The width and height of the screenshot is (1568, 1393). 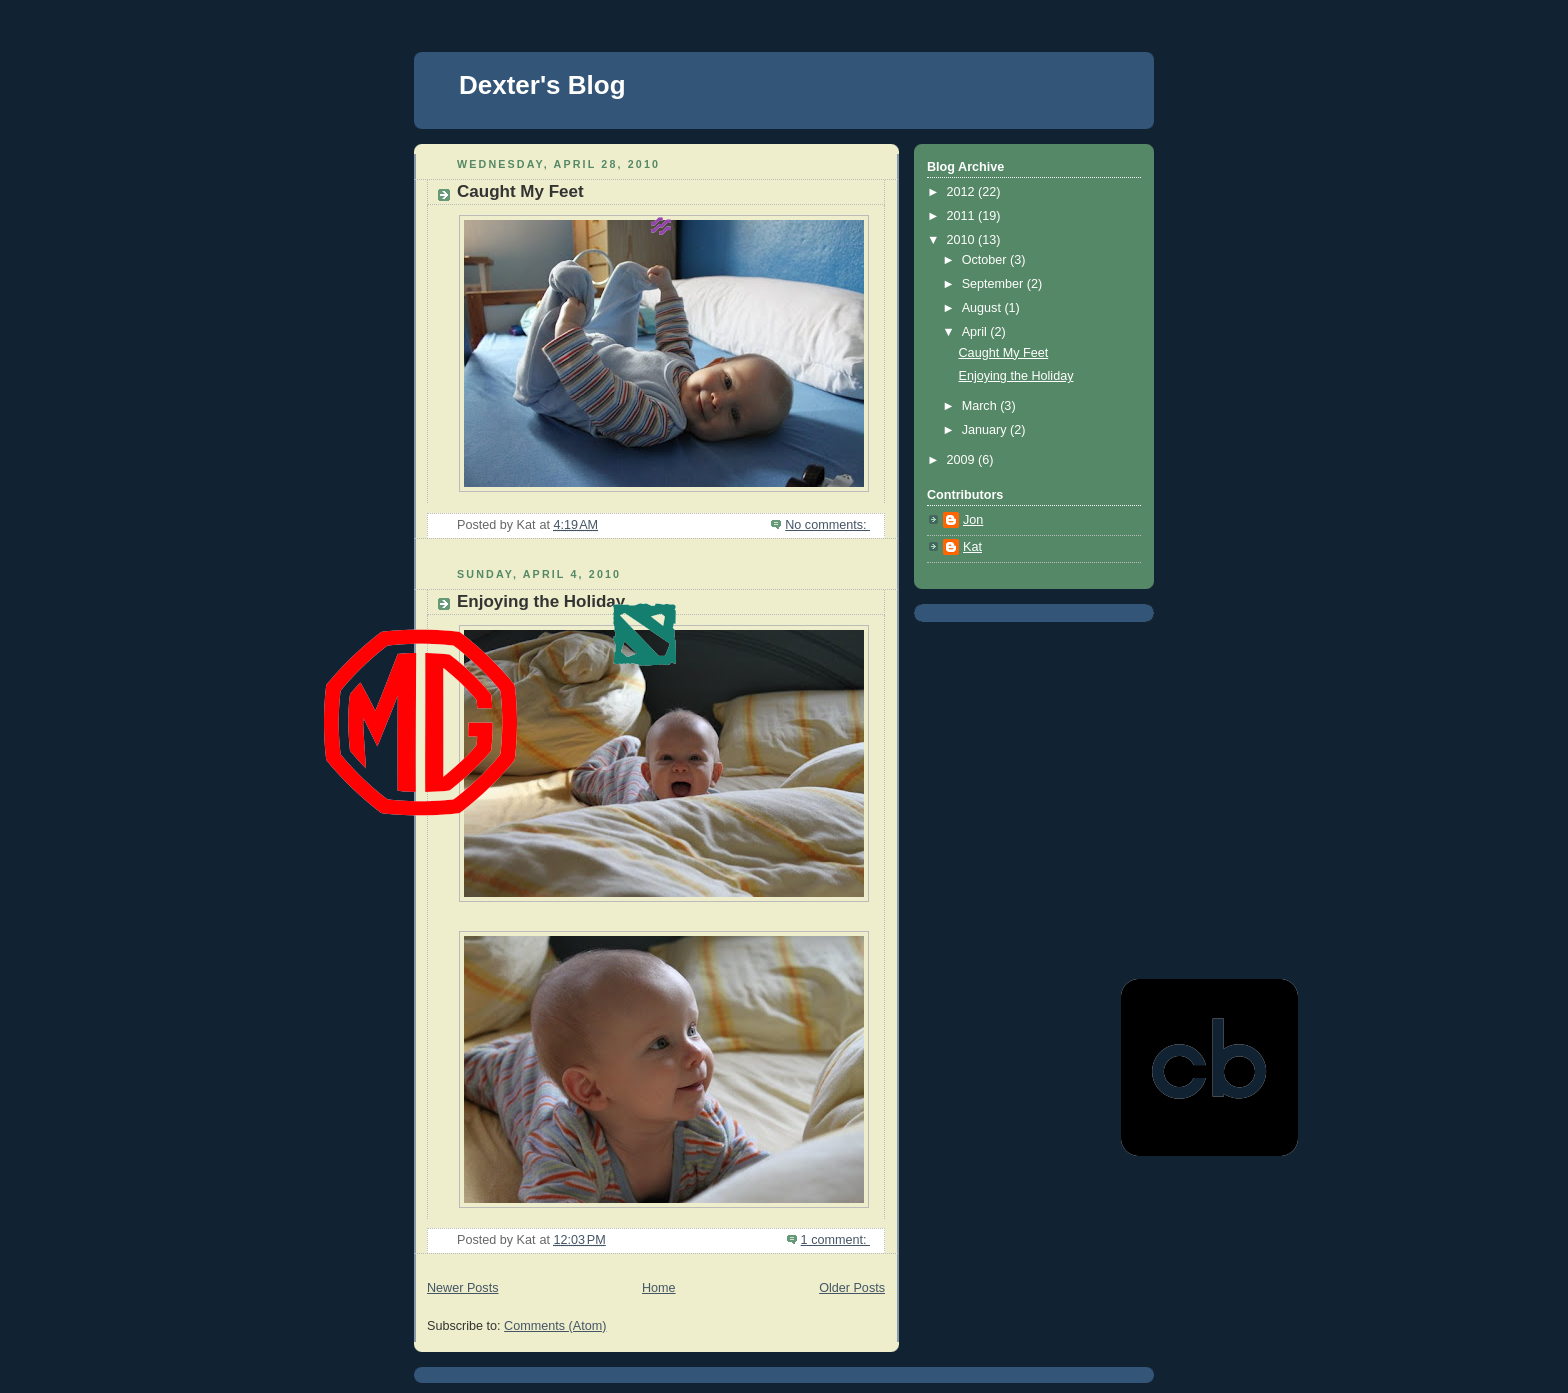 What do you see at coordinates (420, 722) in the screenshot?
I see `MG Motors brand logo` at bounding box center [420, 722].